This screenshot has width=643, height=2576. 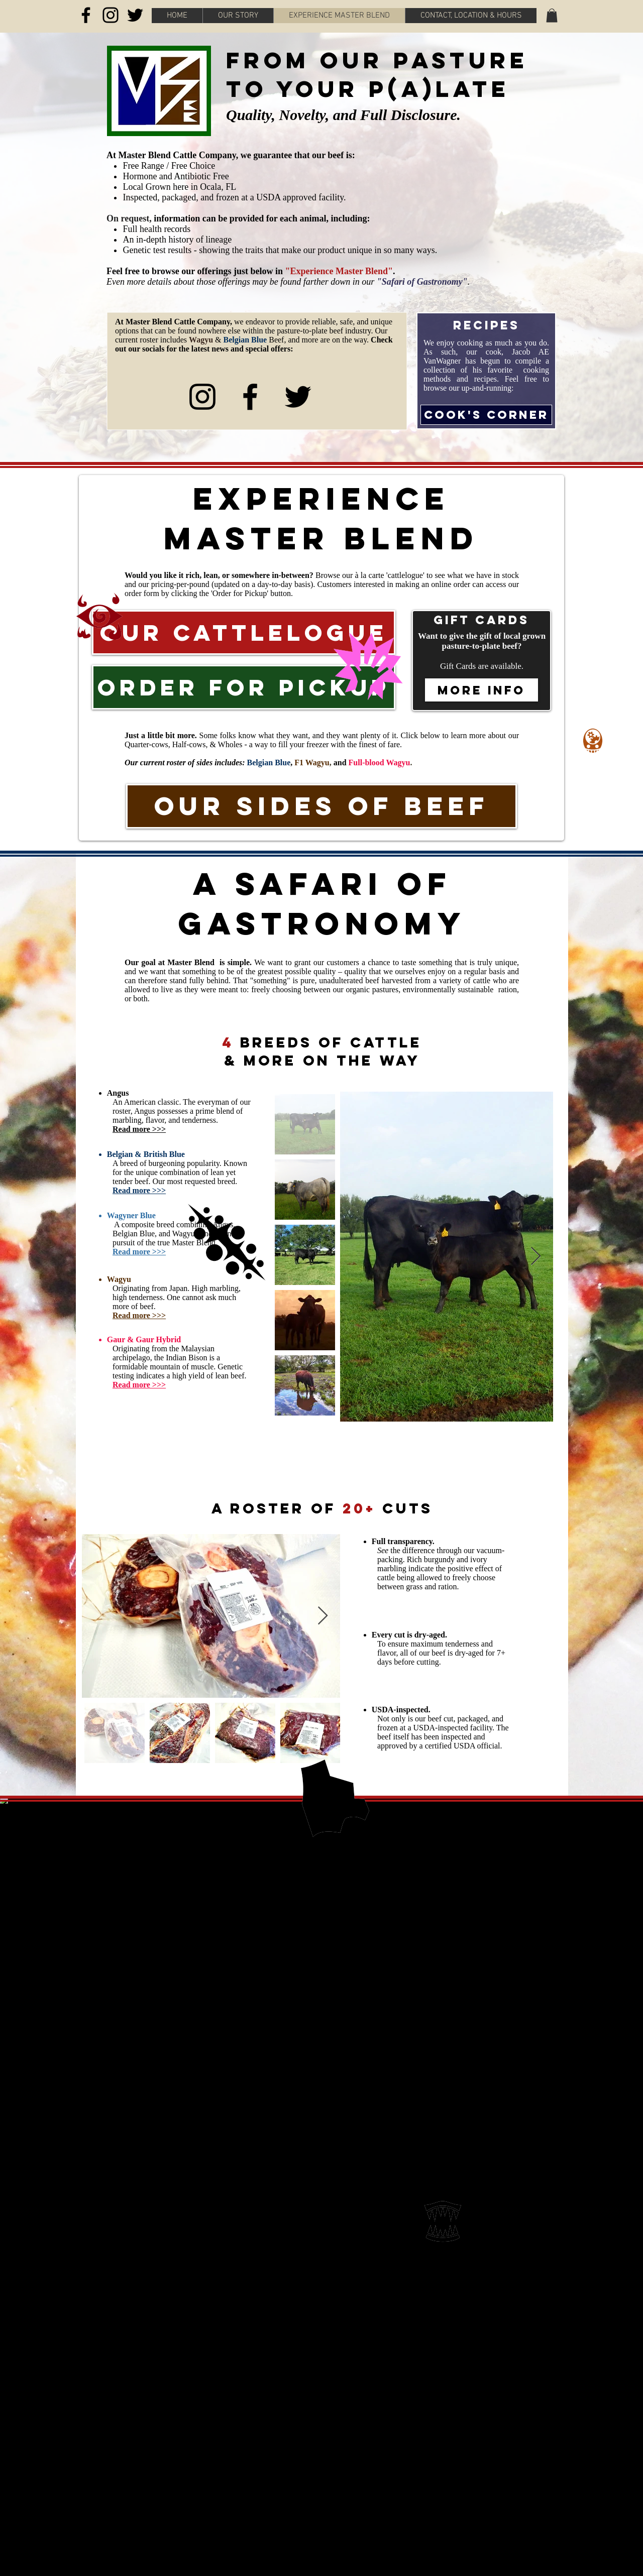 What do you see at coordinates (226, 1241) in the screenshot?
I see `indicates a bleeding or infection status effect` at bounding box center [226, 1241].